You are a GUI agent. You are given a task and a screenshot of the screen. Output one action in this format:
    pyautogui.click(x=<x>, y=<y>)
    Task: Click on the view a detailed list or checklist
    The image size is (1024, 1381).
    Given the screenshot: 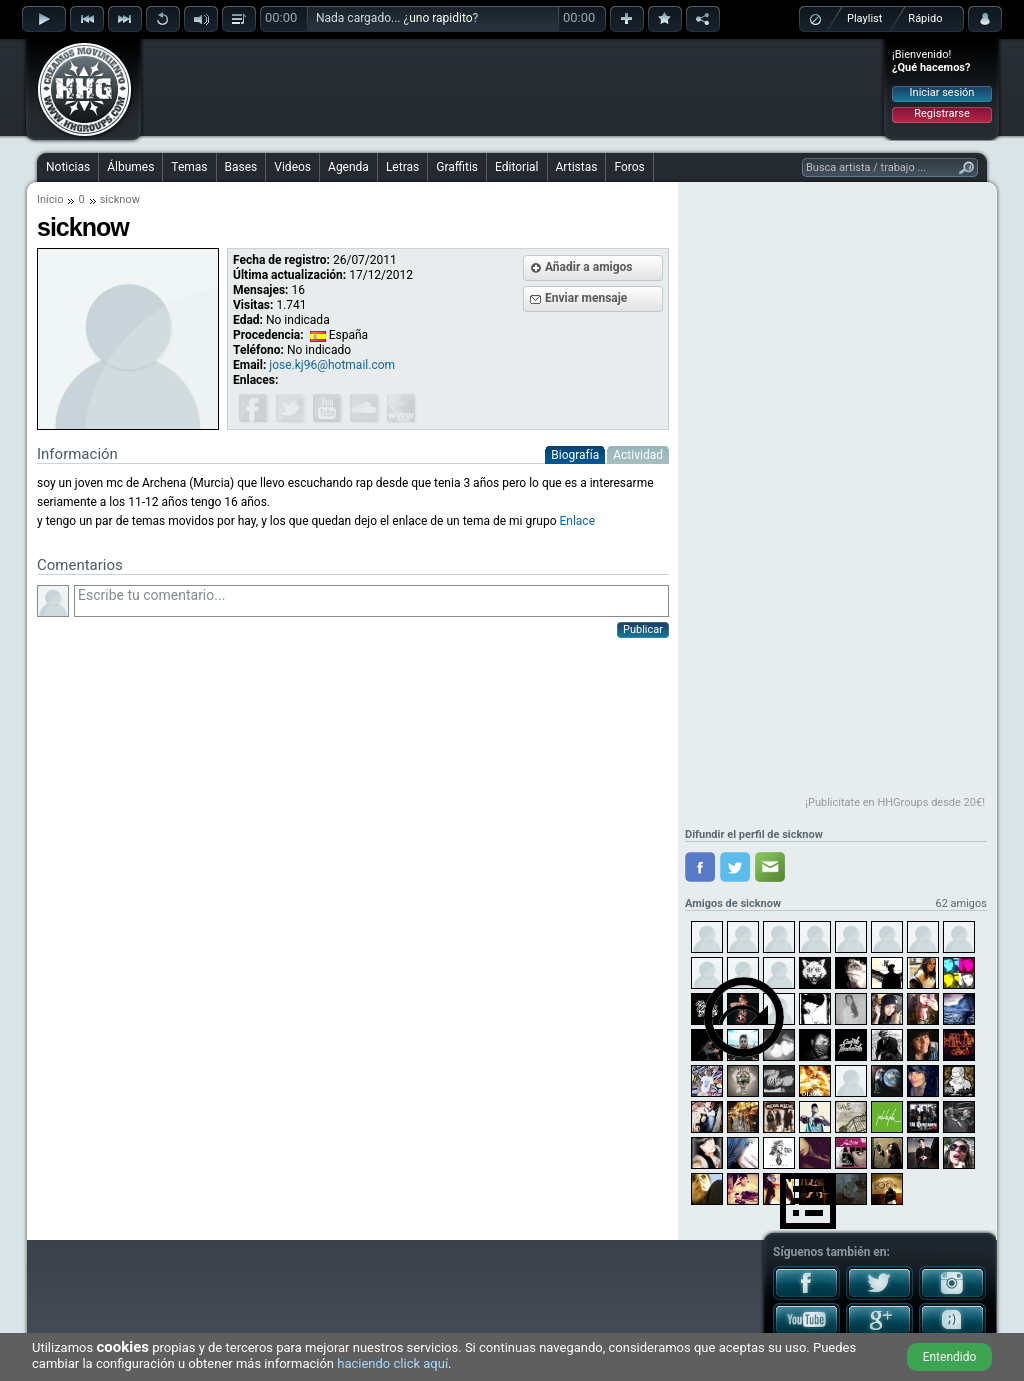 What is the action you would take?
    pyautogui.click(x=808, y=1201)
    